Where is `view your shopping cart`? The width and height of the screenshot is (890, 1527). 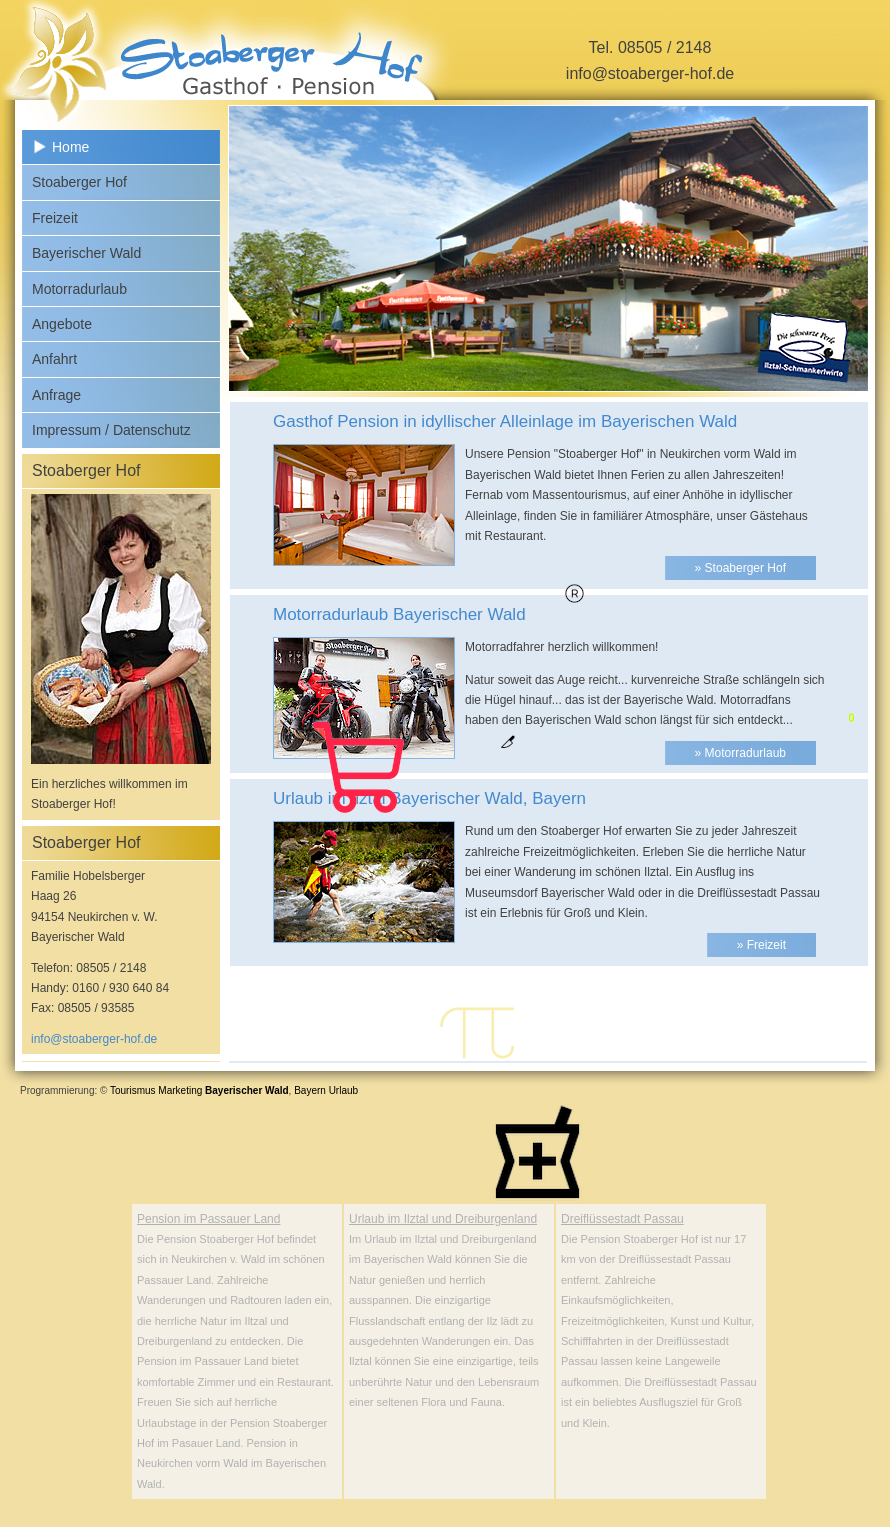 view your shopping cart is located at coordinates (360, 769).